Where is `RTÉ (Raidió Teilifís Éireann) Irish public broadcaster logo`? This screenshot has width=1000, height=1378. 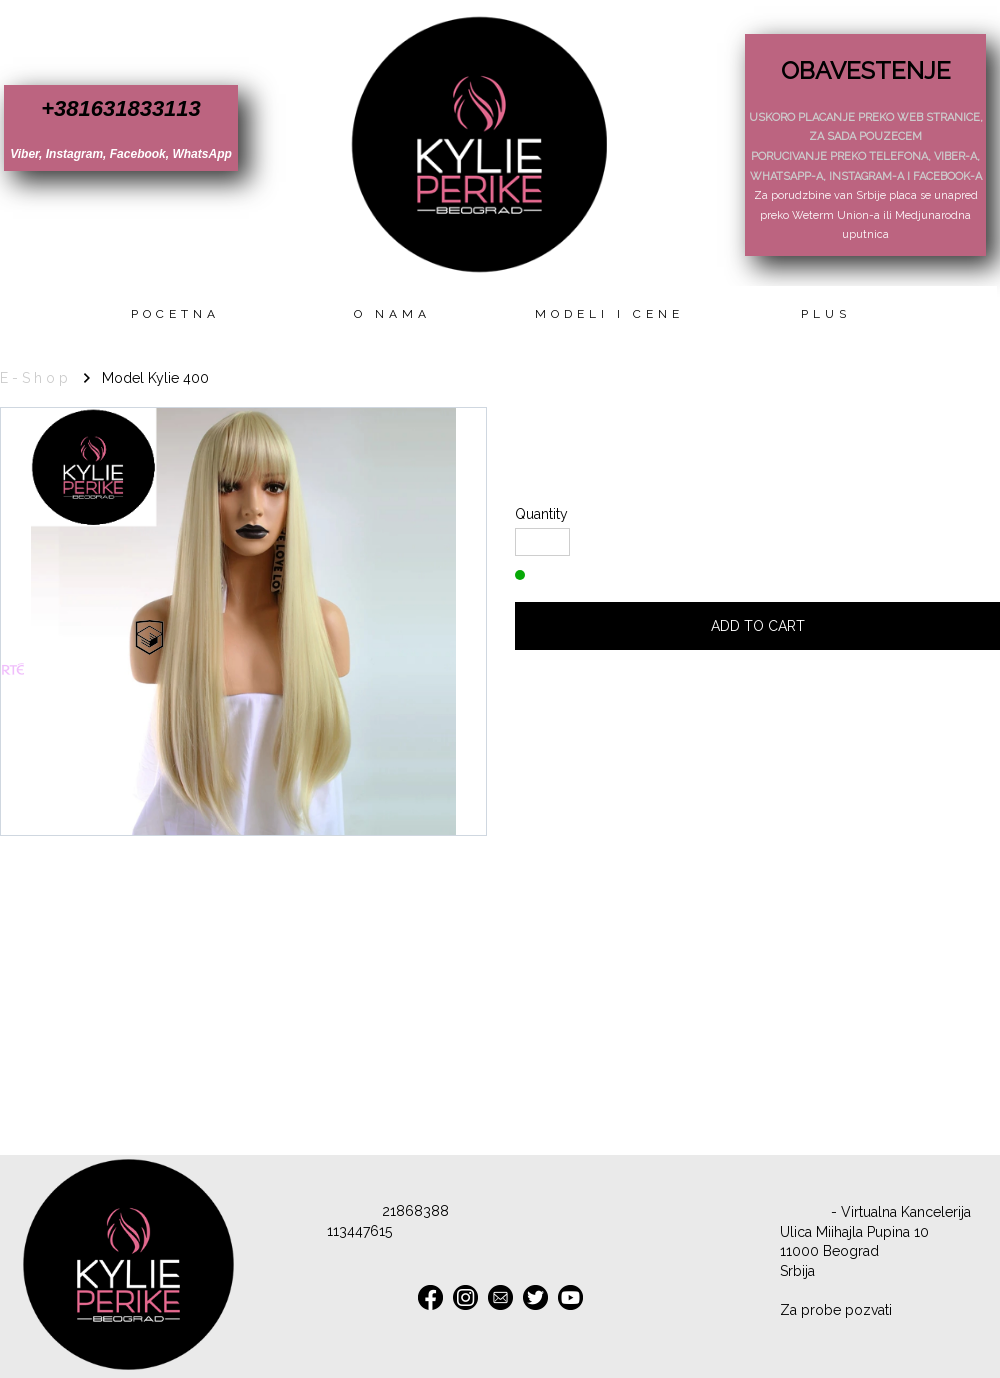
RTÉ (Raidió Teilifís Éireann) Irish public broadcaster logo is located at coordinates (13, 669).